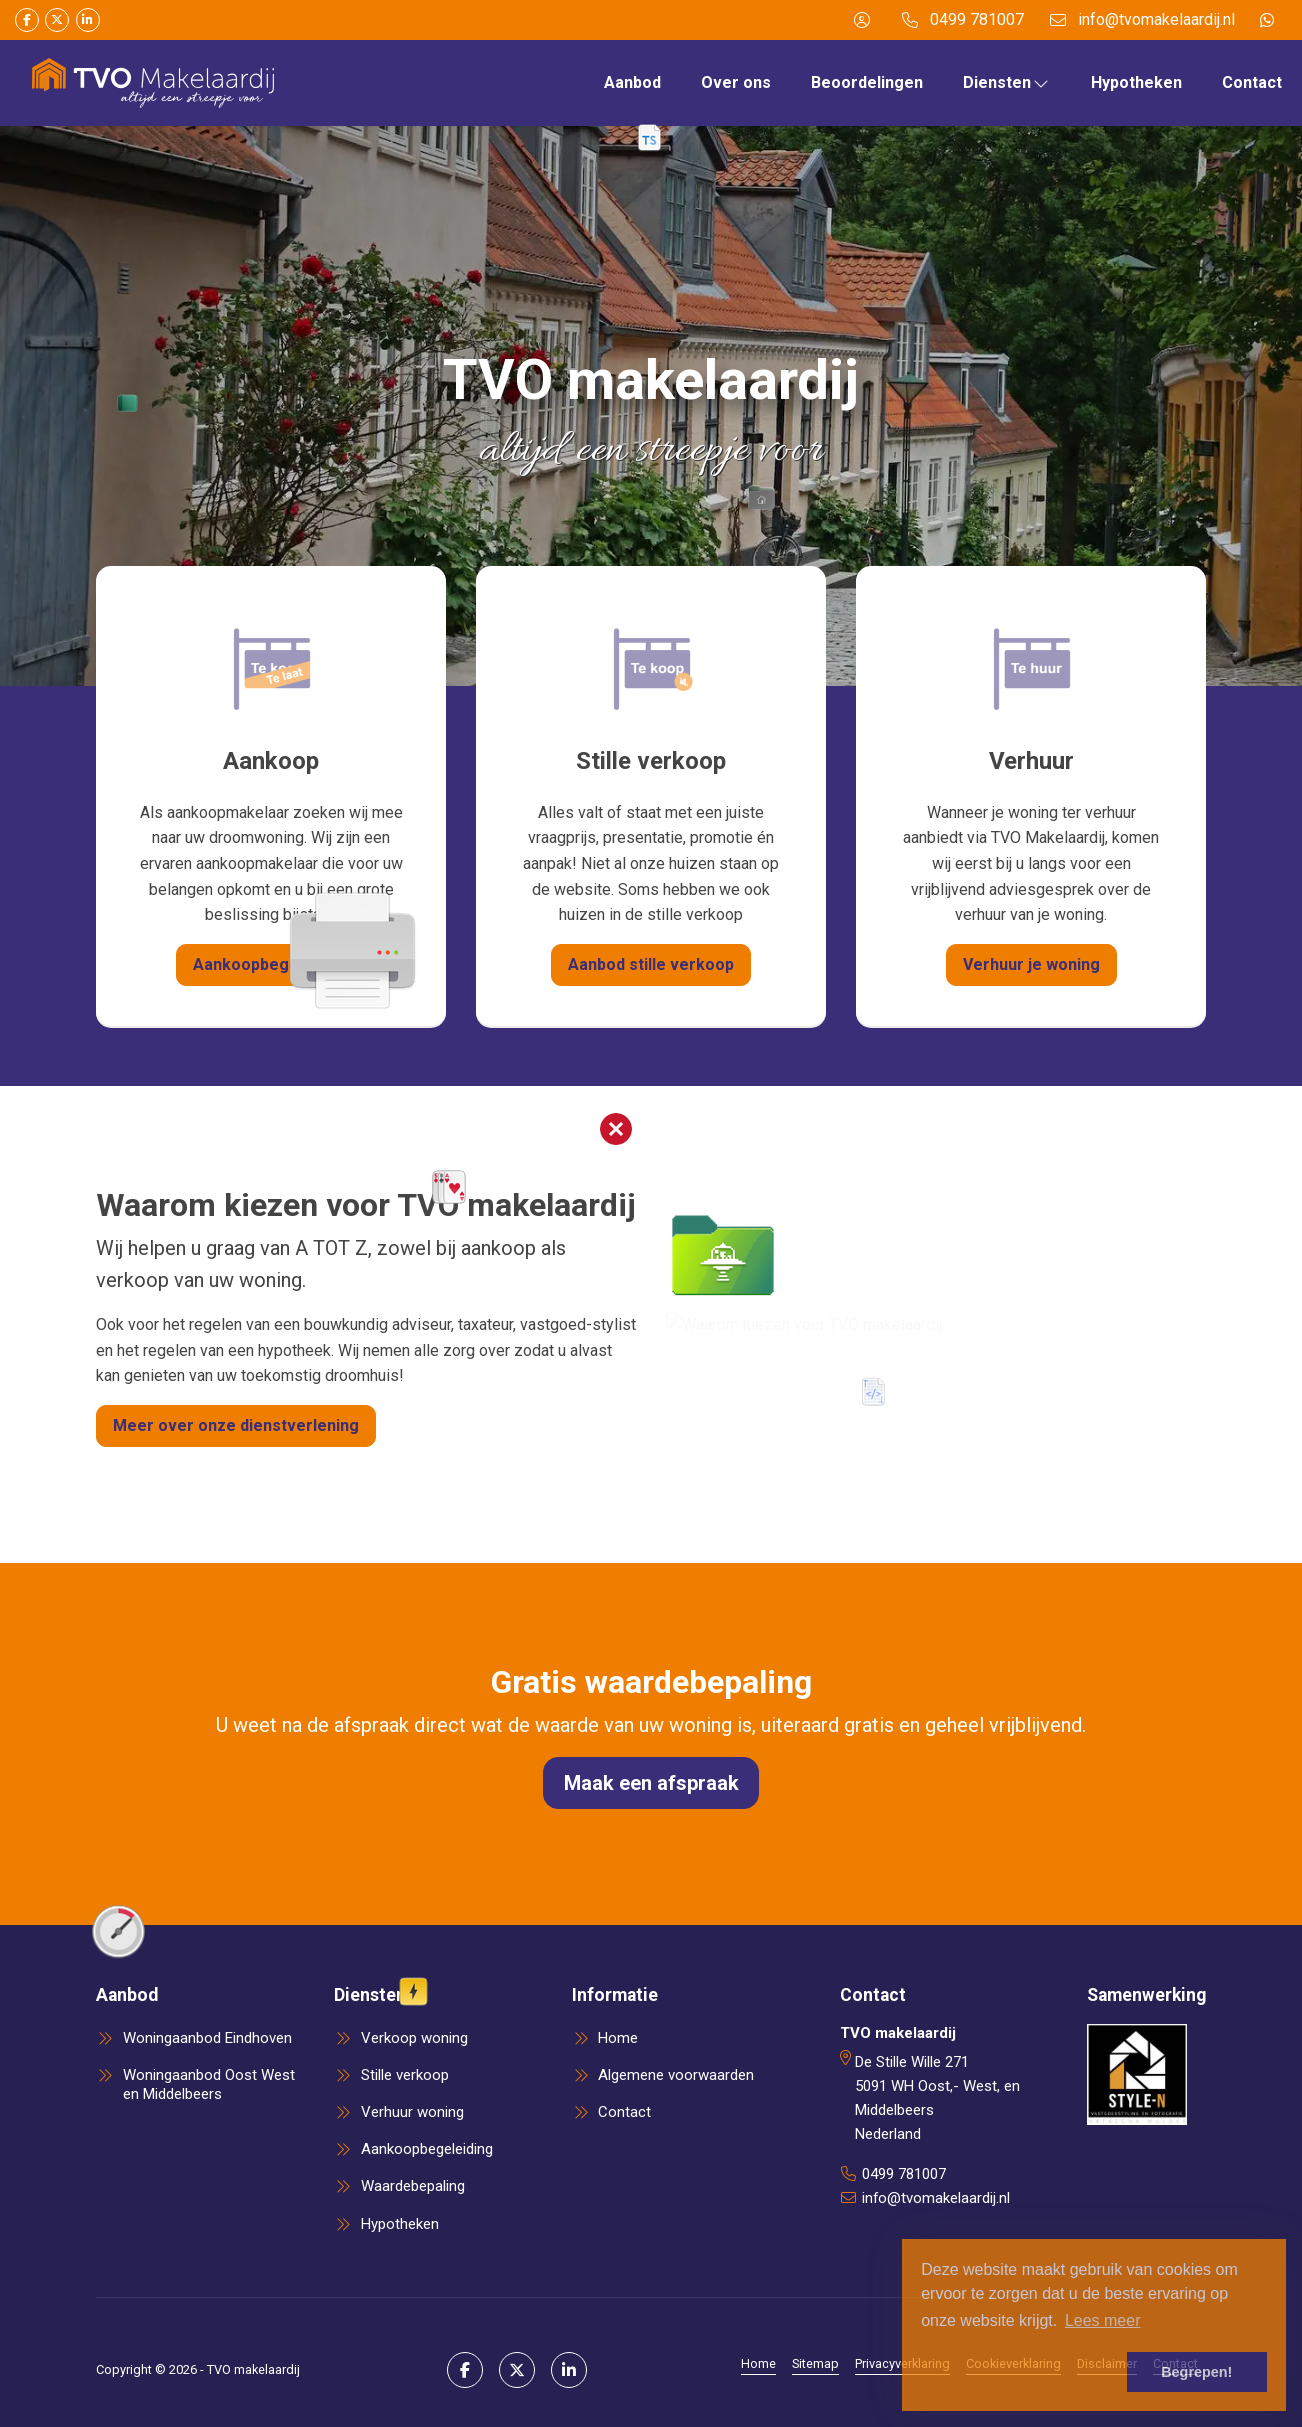  Describe the element at coordinates (649, 137) in the screenshot. I see `a typescript source code file` at that location.